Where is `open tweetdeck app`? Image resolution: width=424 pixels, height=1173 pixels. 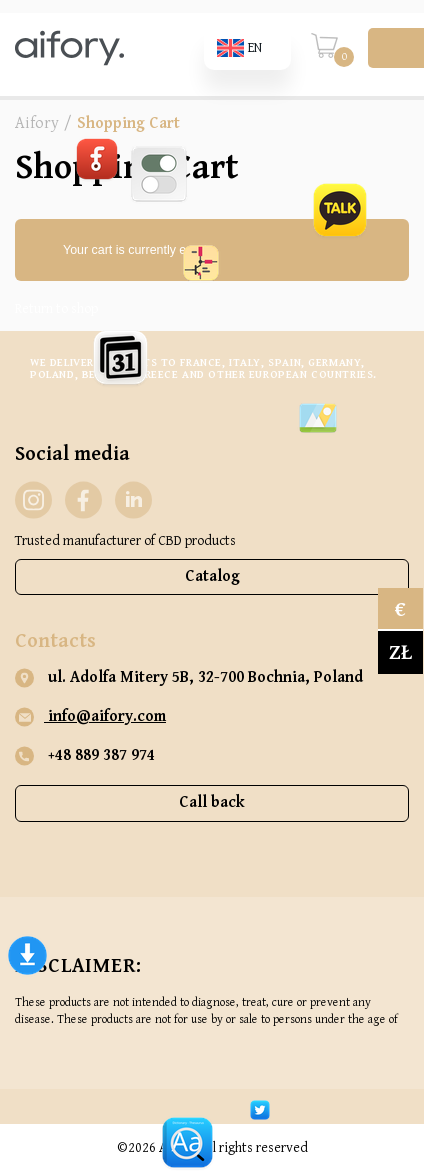 open tweetdeck app is located at coordinates (260, 1110).